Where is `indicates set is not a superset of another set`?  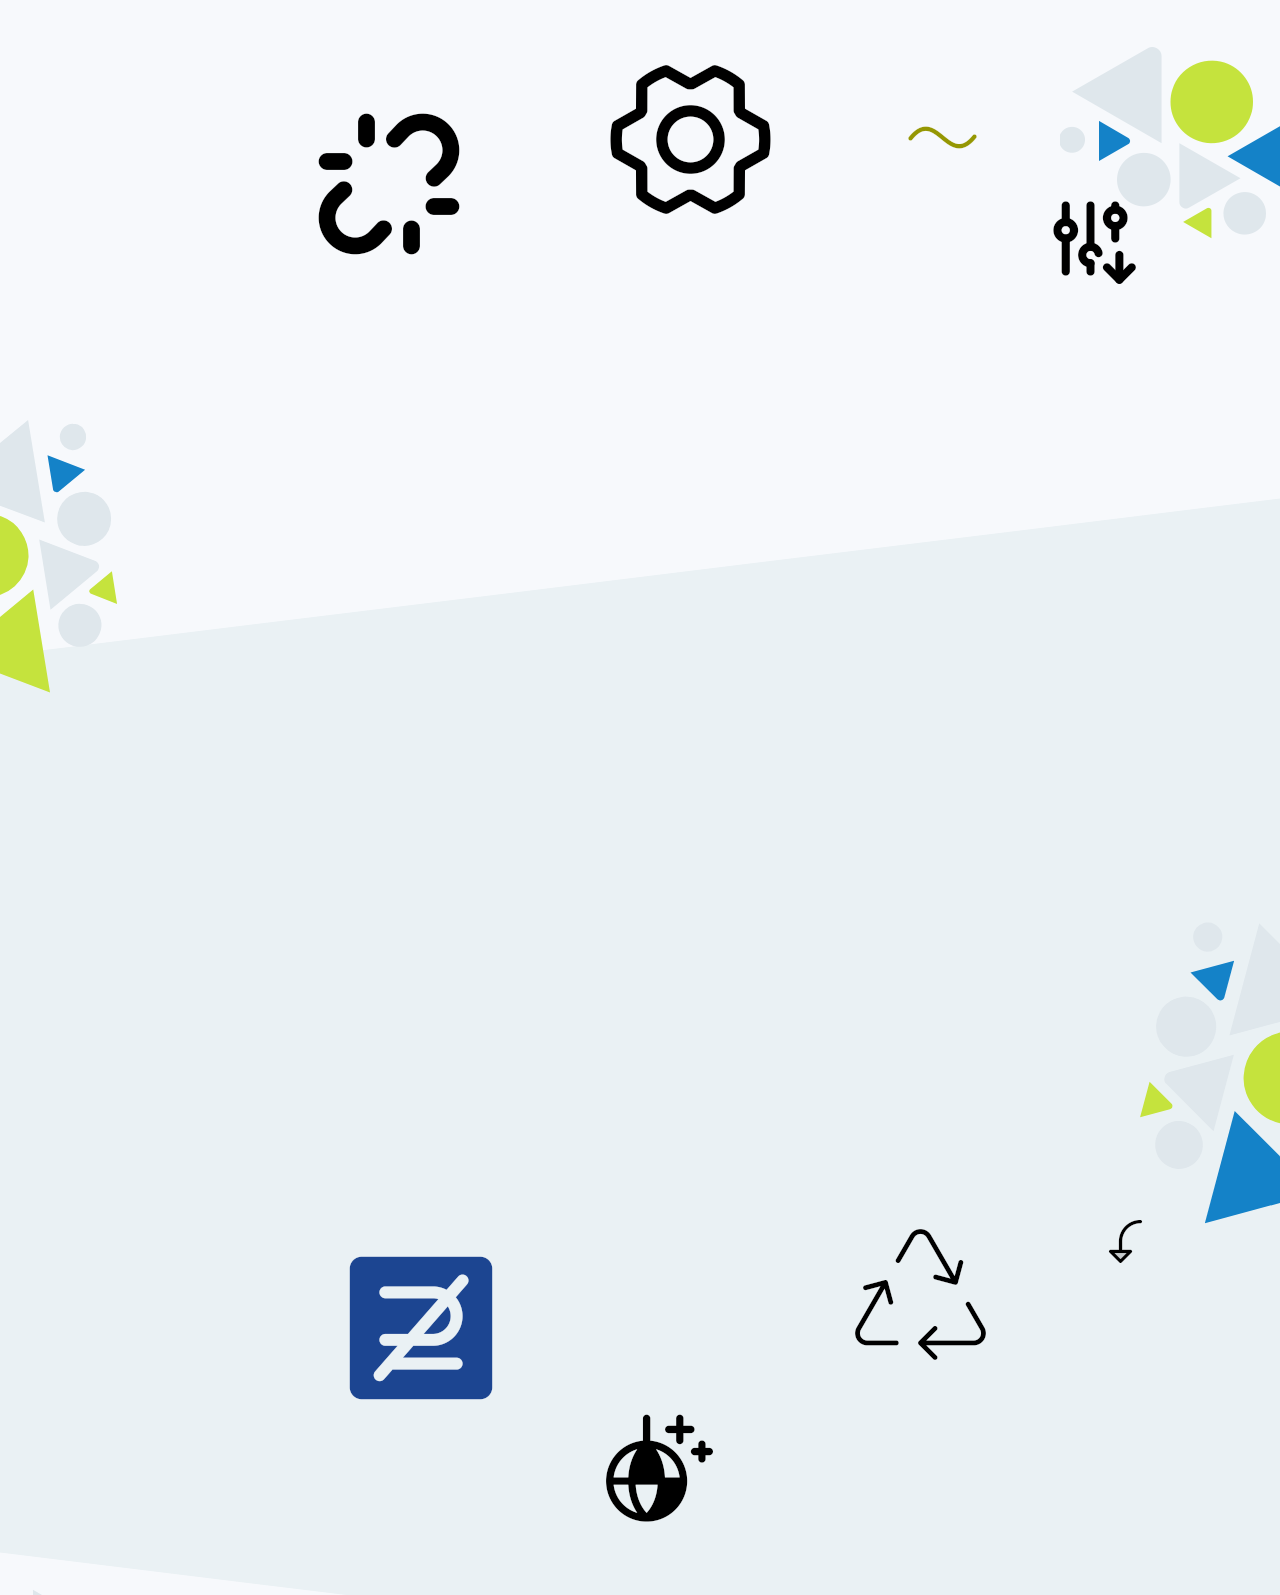 indicates set is not a superset of another set is located at coordinates (421, 1328).